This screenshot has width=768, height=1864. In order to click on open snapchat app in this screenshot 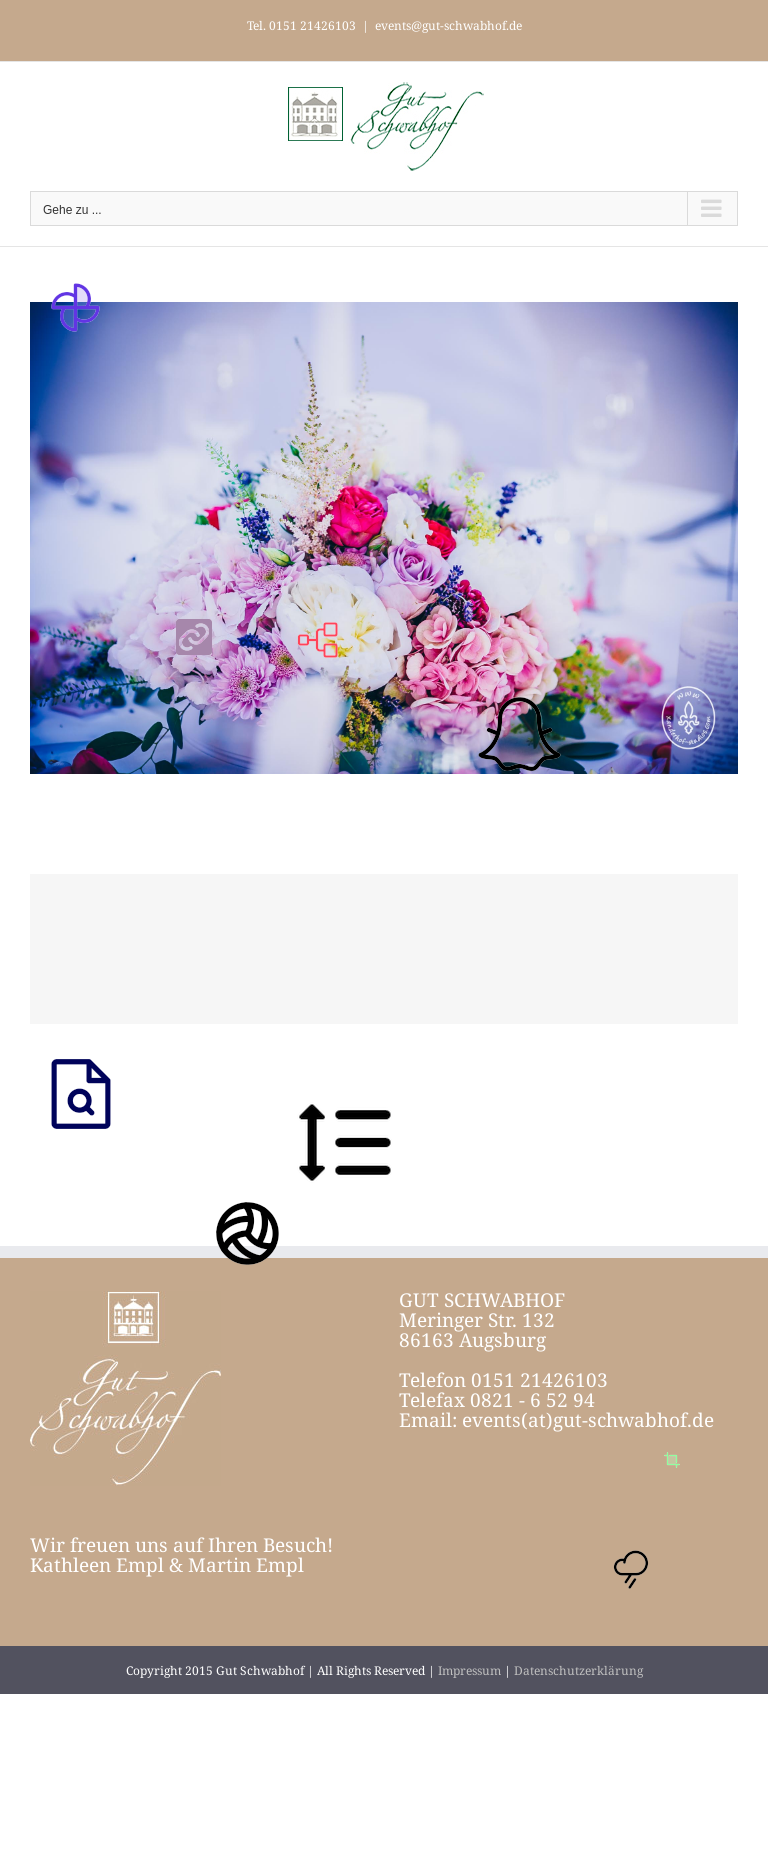, I will do `click(519, 735)`.